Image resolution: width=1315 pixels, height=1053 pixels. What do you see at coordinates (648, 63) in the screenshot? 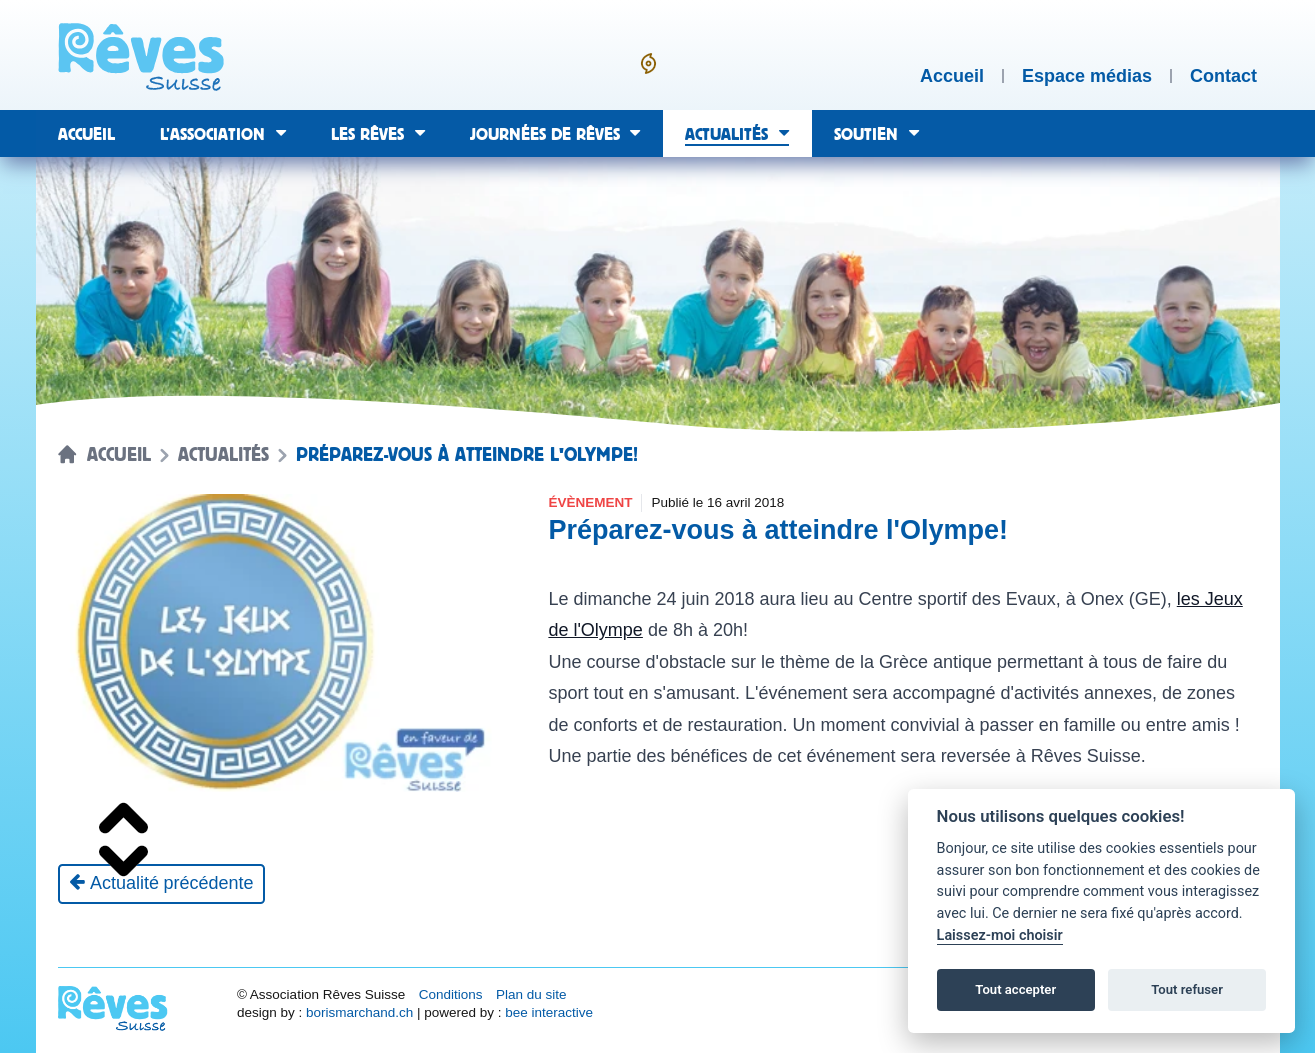
I see `indicates severe weather alert or hurricane warning` at bounding box center [648, 63].